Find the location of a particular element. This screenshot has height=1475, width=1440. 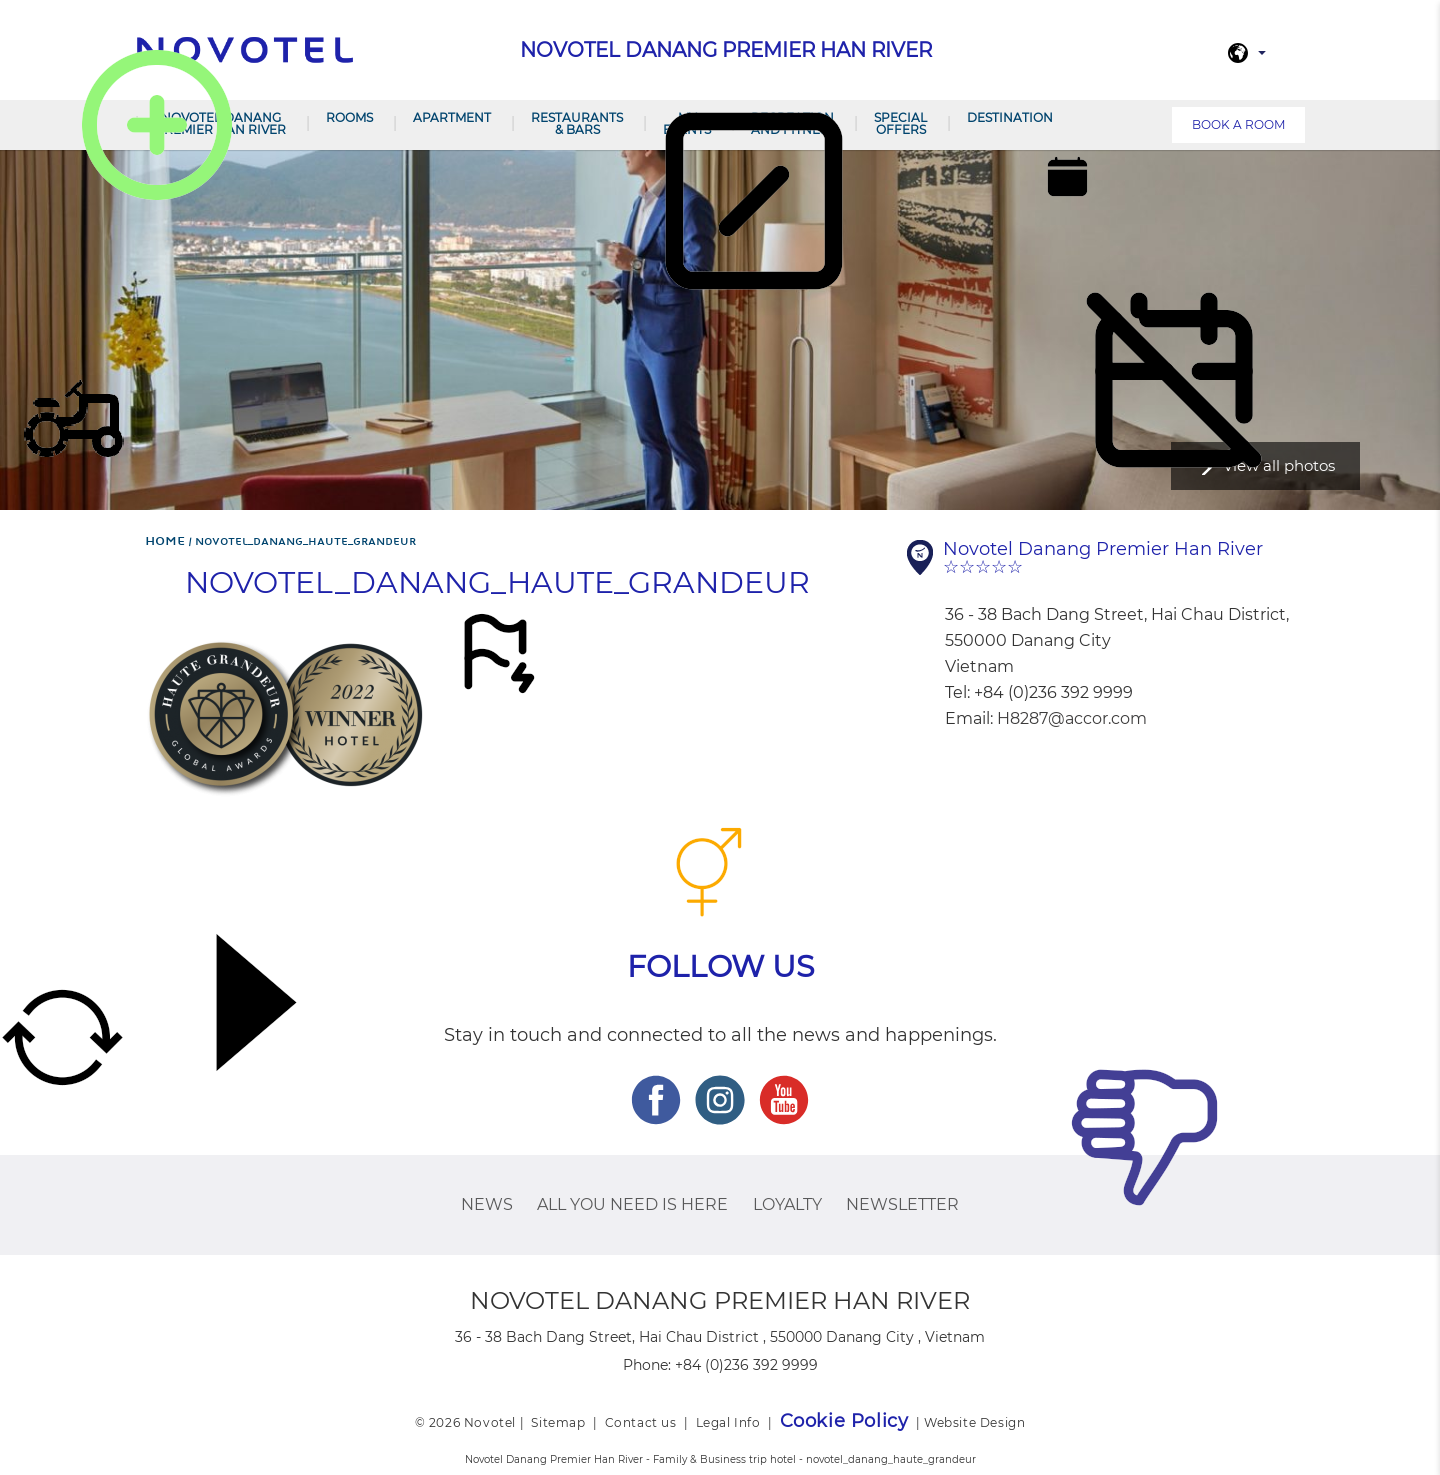

disable calendar or scheduling features is located at coordinates (1174, 380).